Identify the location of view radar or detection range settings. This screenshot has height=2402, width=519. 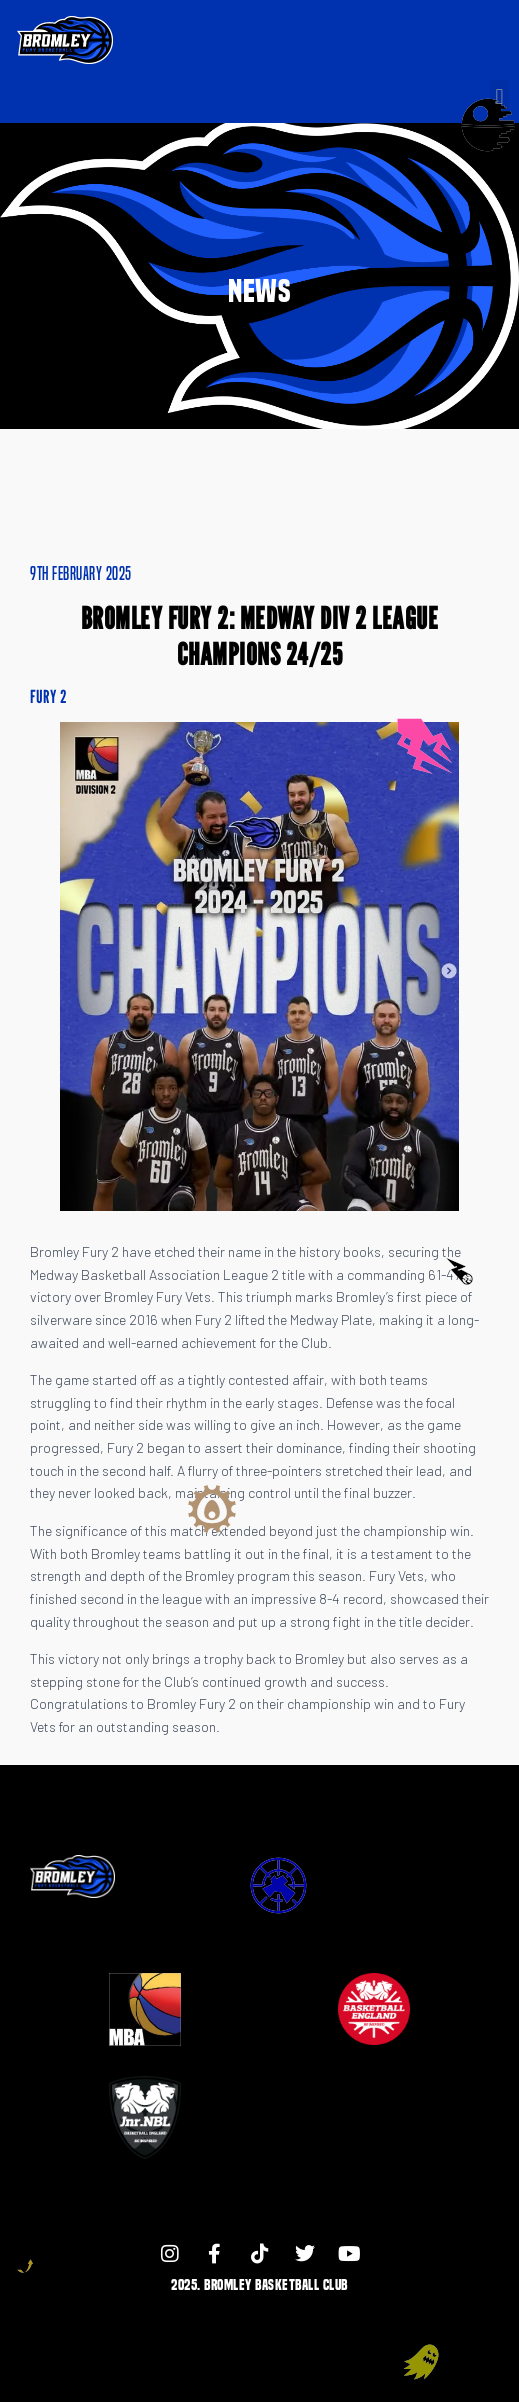
(278, 1885).